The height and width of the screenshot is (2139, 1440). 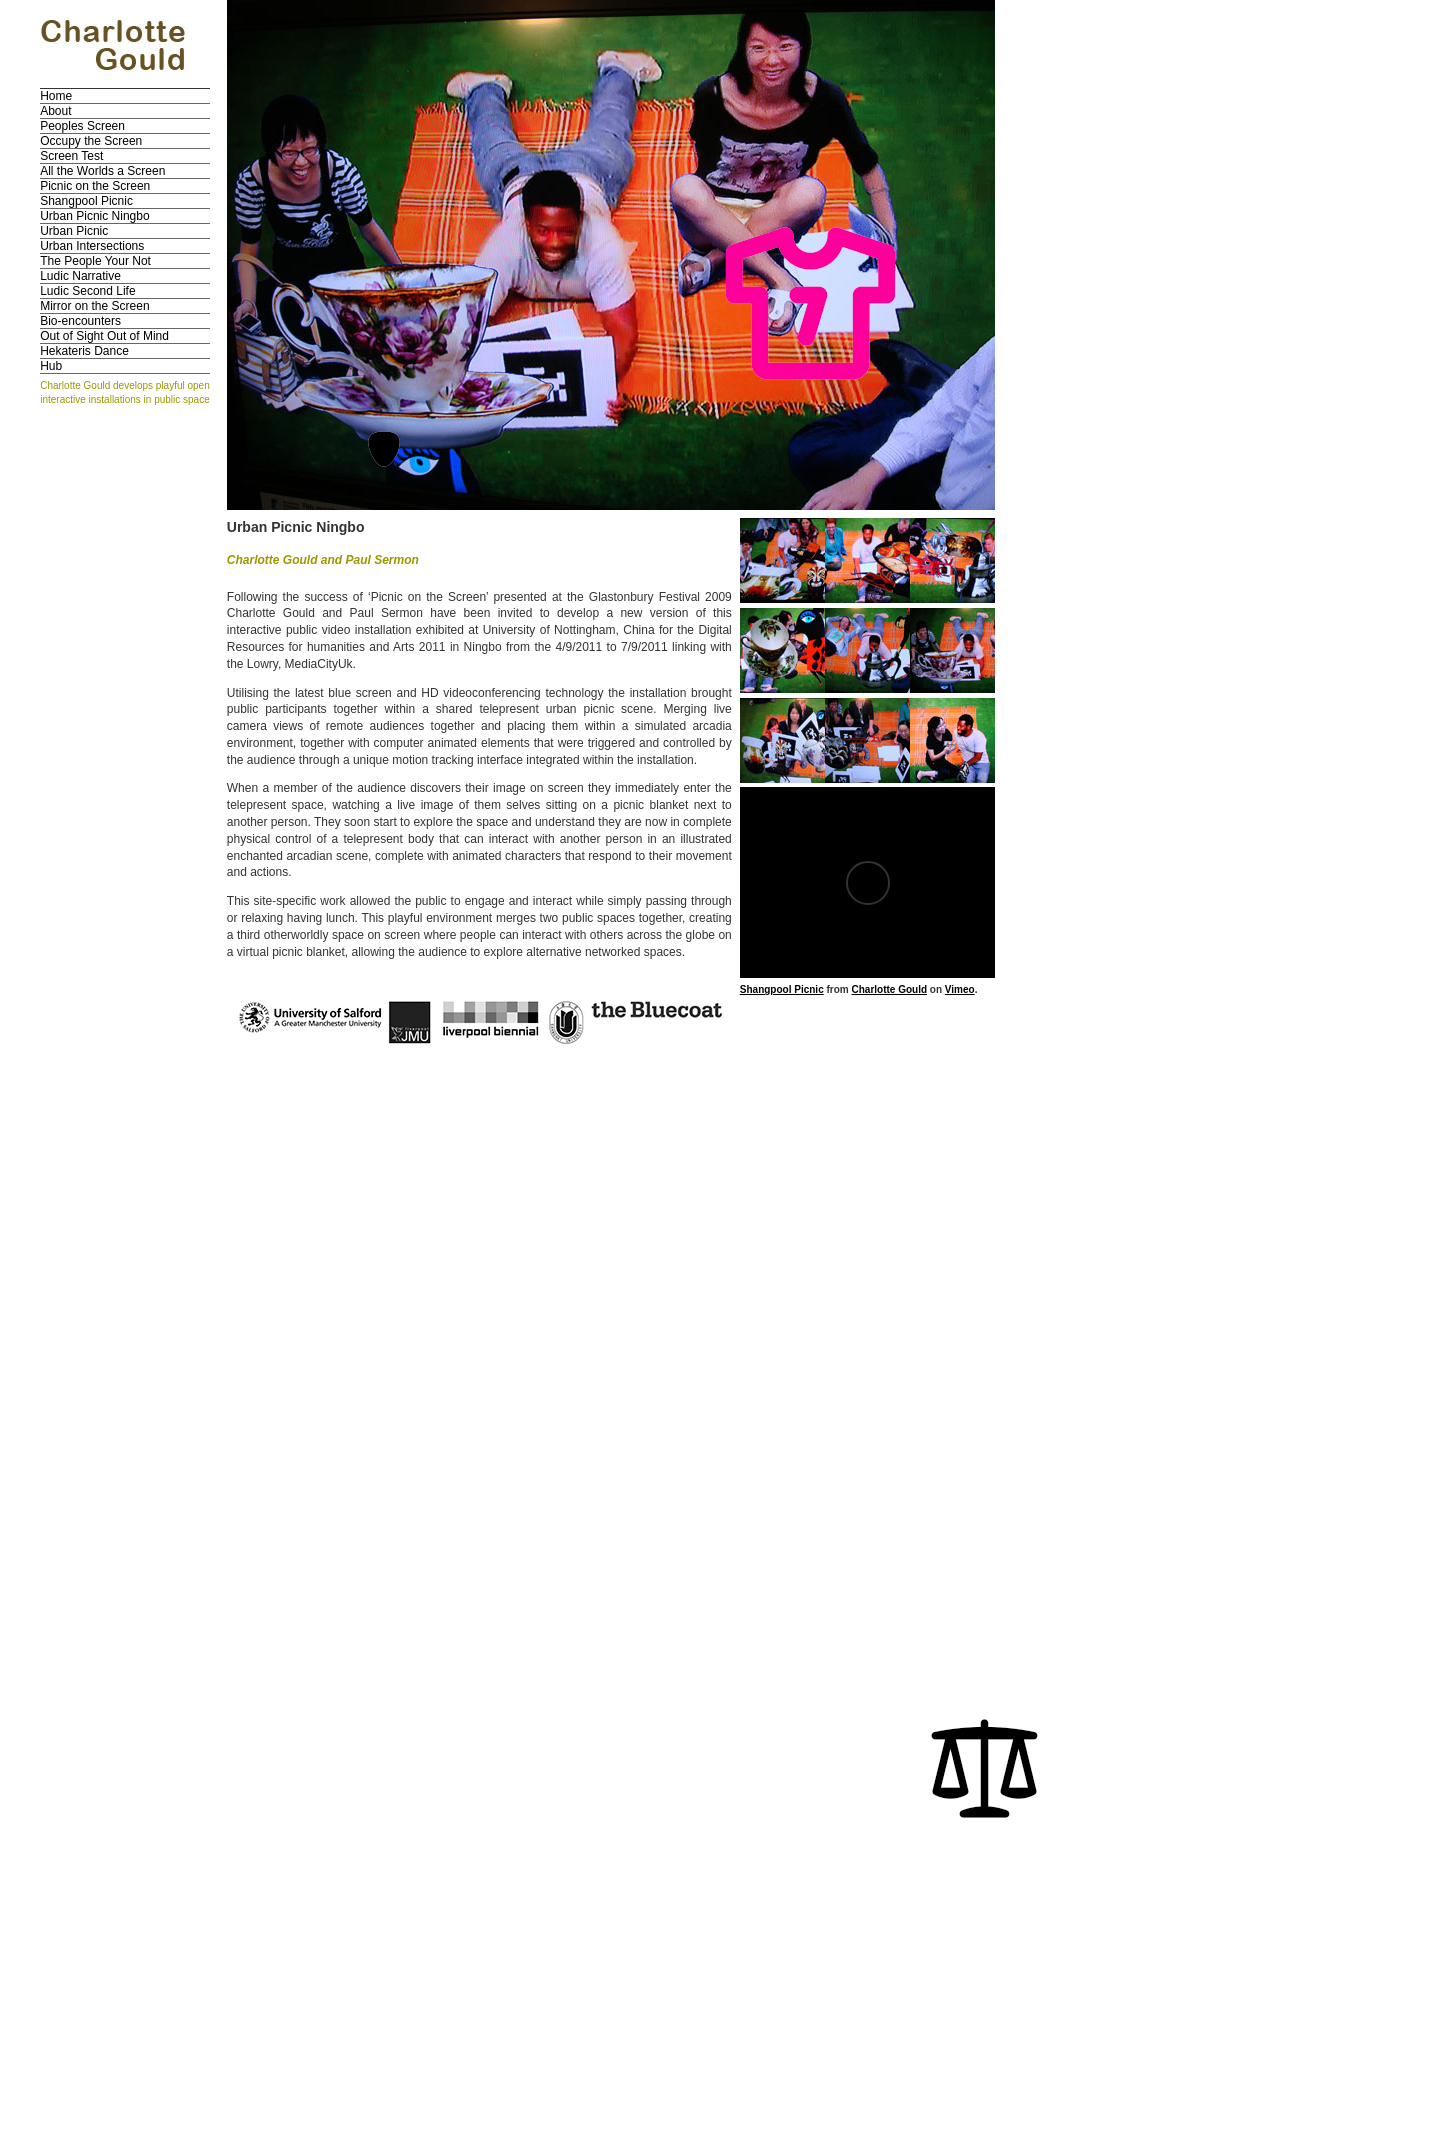 I want to click on access guitar or music tools, so click(x=384, y=449).